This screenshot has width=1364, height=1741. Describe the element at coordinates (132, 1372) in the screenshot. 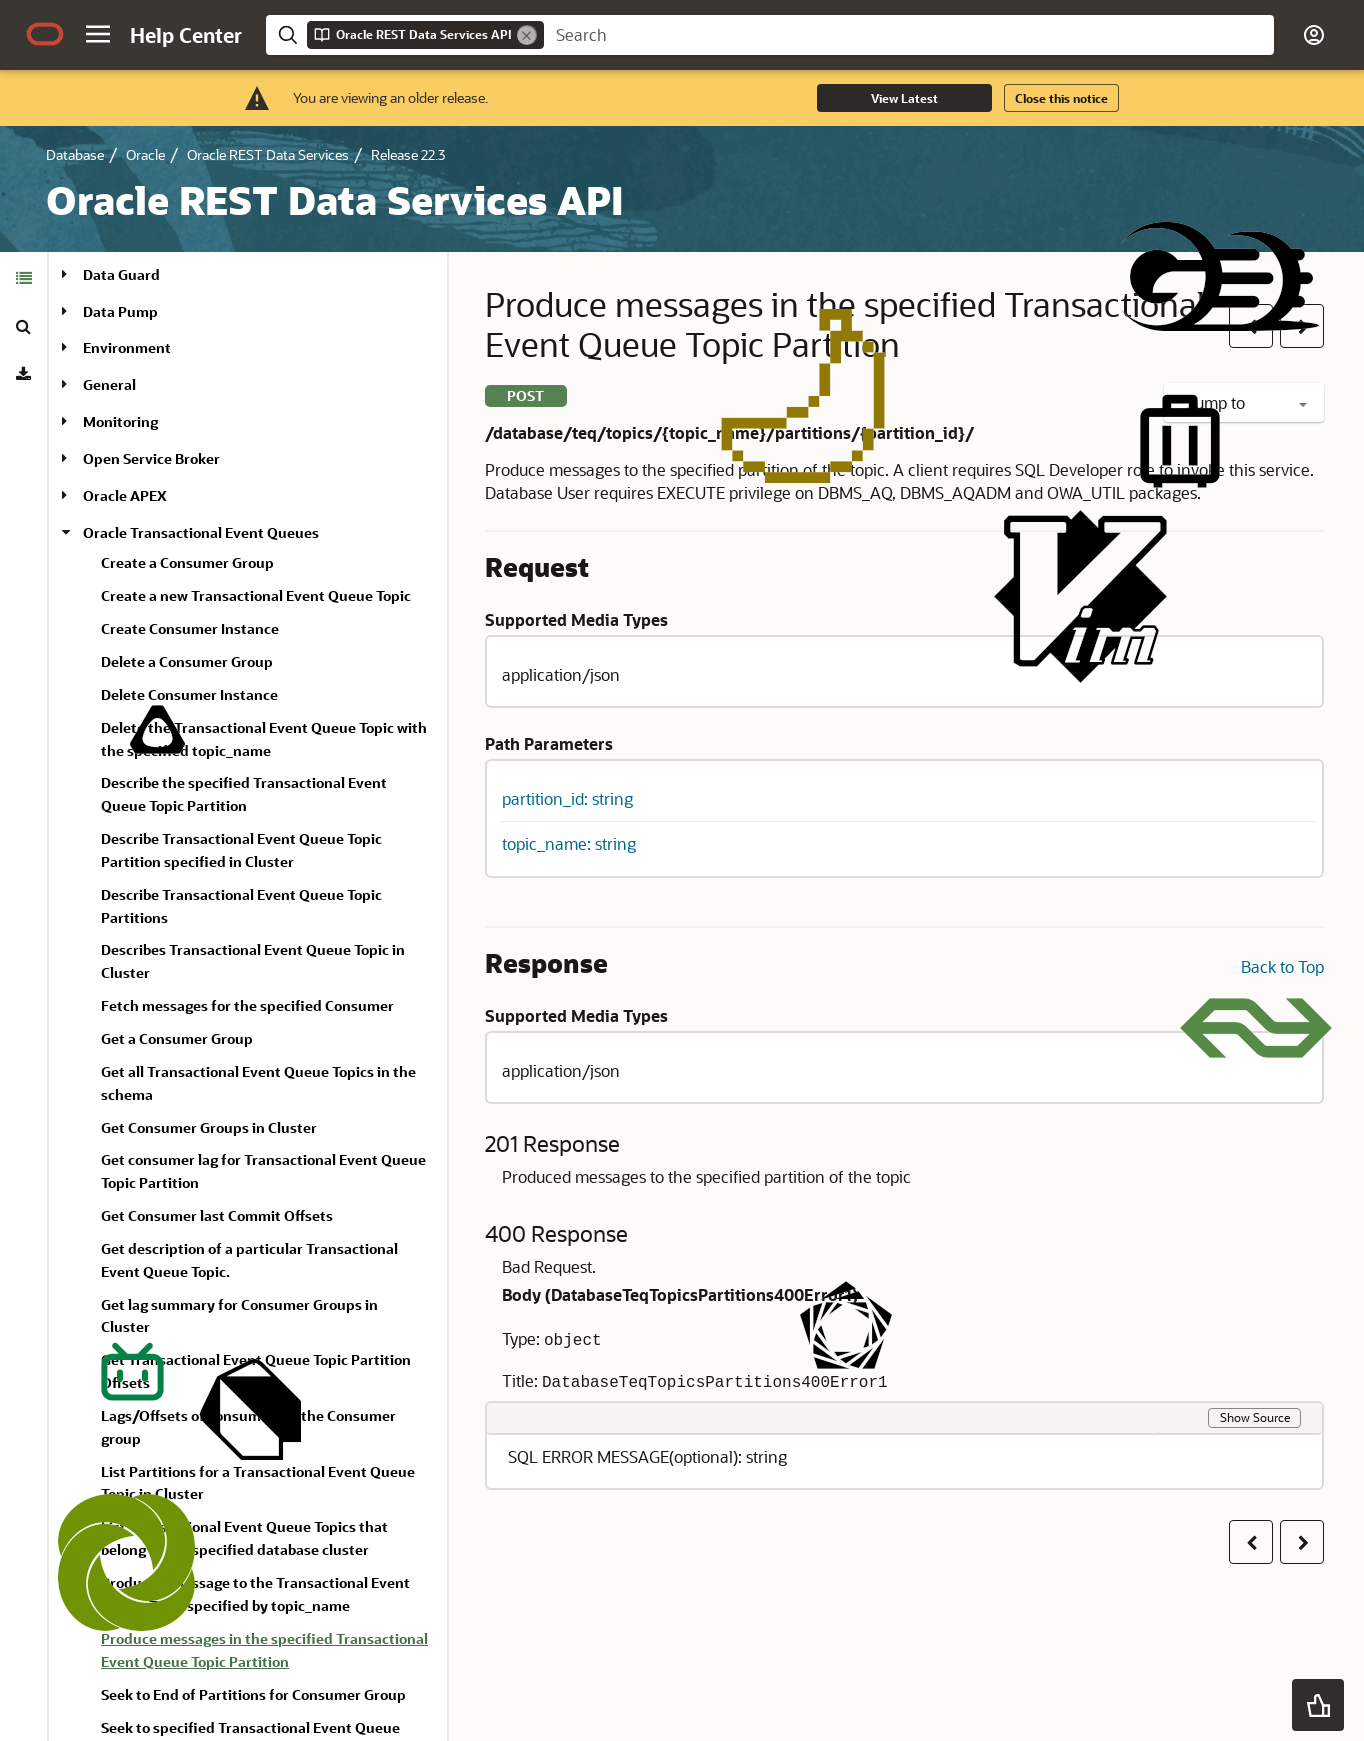

I see `open Bilibili app` at that location.